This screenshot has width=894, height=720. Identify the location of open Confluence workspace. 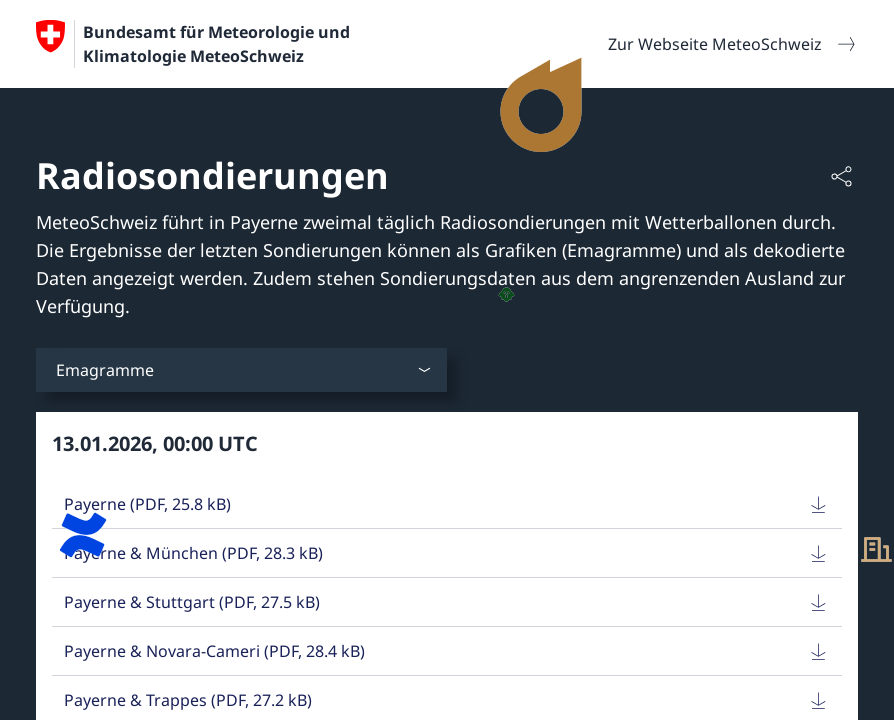
(83, 535).